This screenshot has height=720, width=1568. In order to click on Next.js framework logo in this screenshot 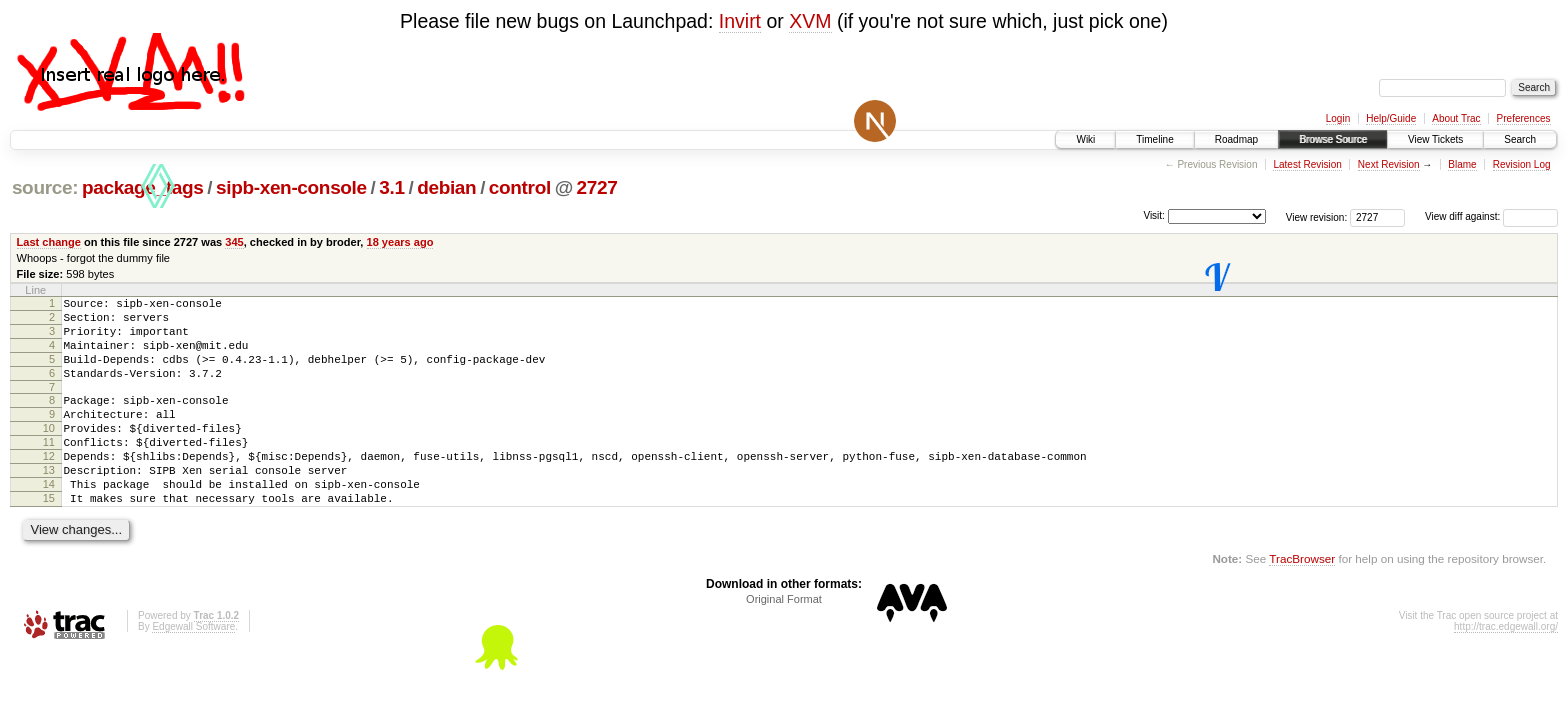, I will do `click(875, 121)`.